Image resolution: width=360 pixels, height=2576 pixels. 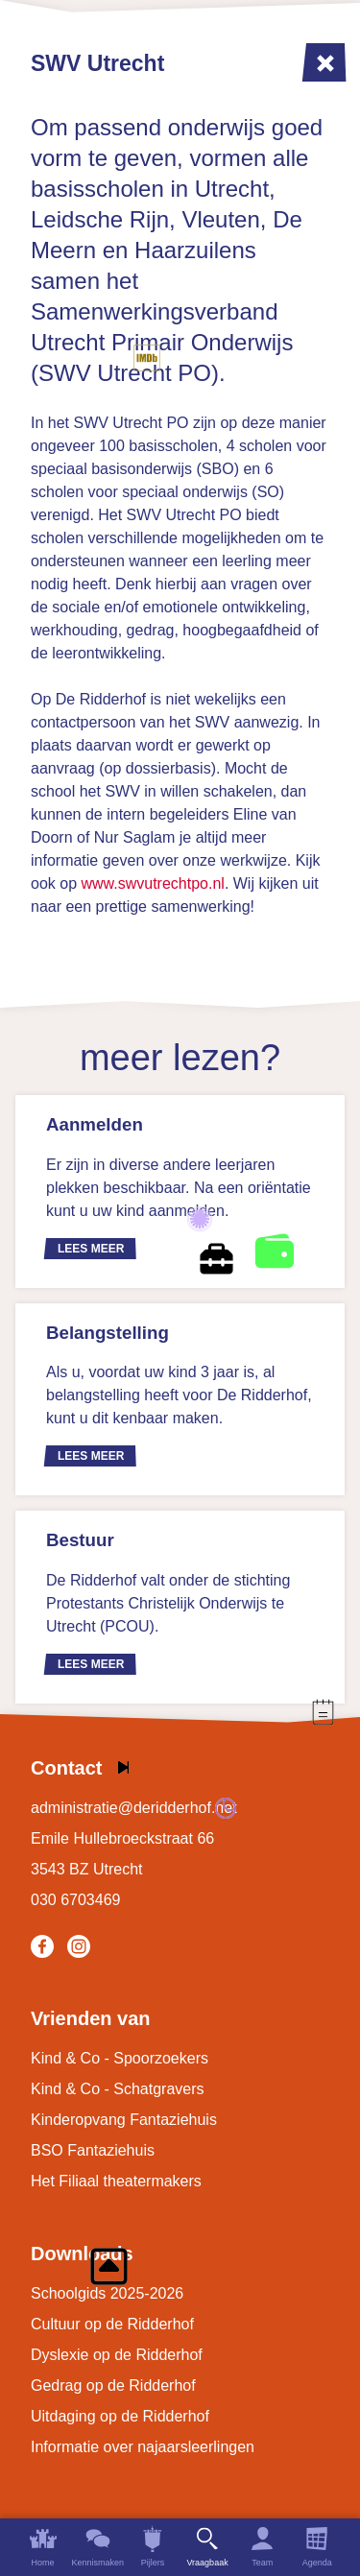 What do you see at coordinates (275, 1252) in the screenshot?
I see `access your wallet or payment methods` at bounding box center [275, 1252].